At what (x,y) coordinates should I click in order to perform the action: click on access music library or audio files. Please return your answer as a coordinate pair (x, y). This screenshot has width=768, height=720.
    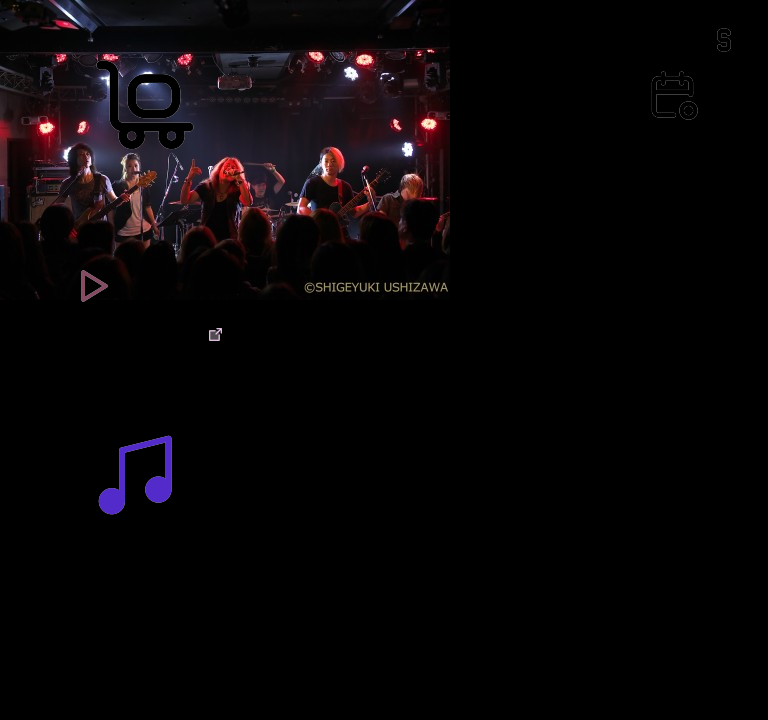
    Looking at the image, I should click on (139, 476).